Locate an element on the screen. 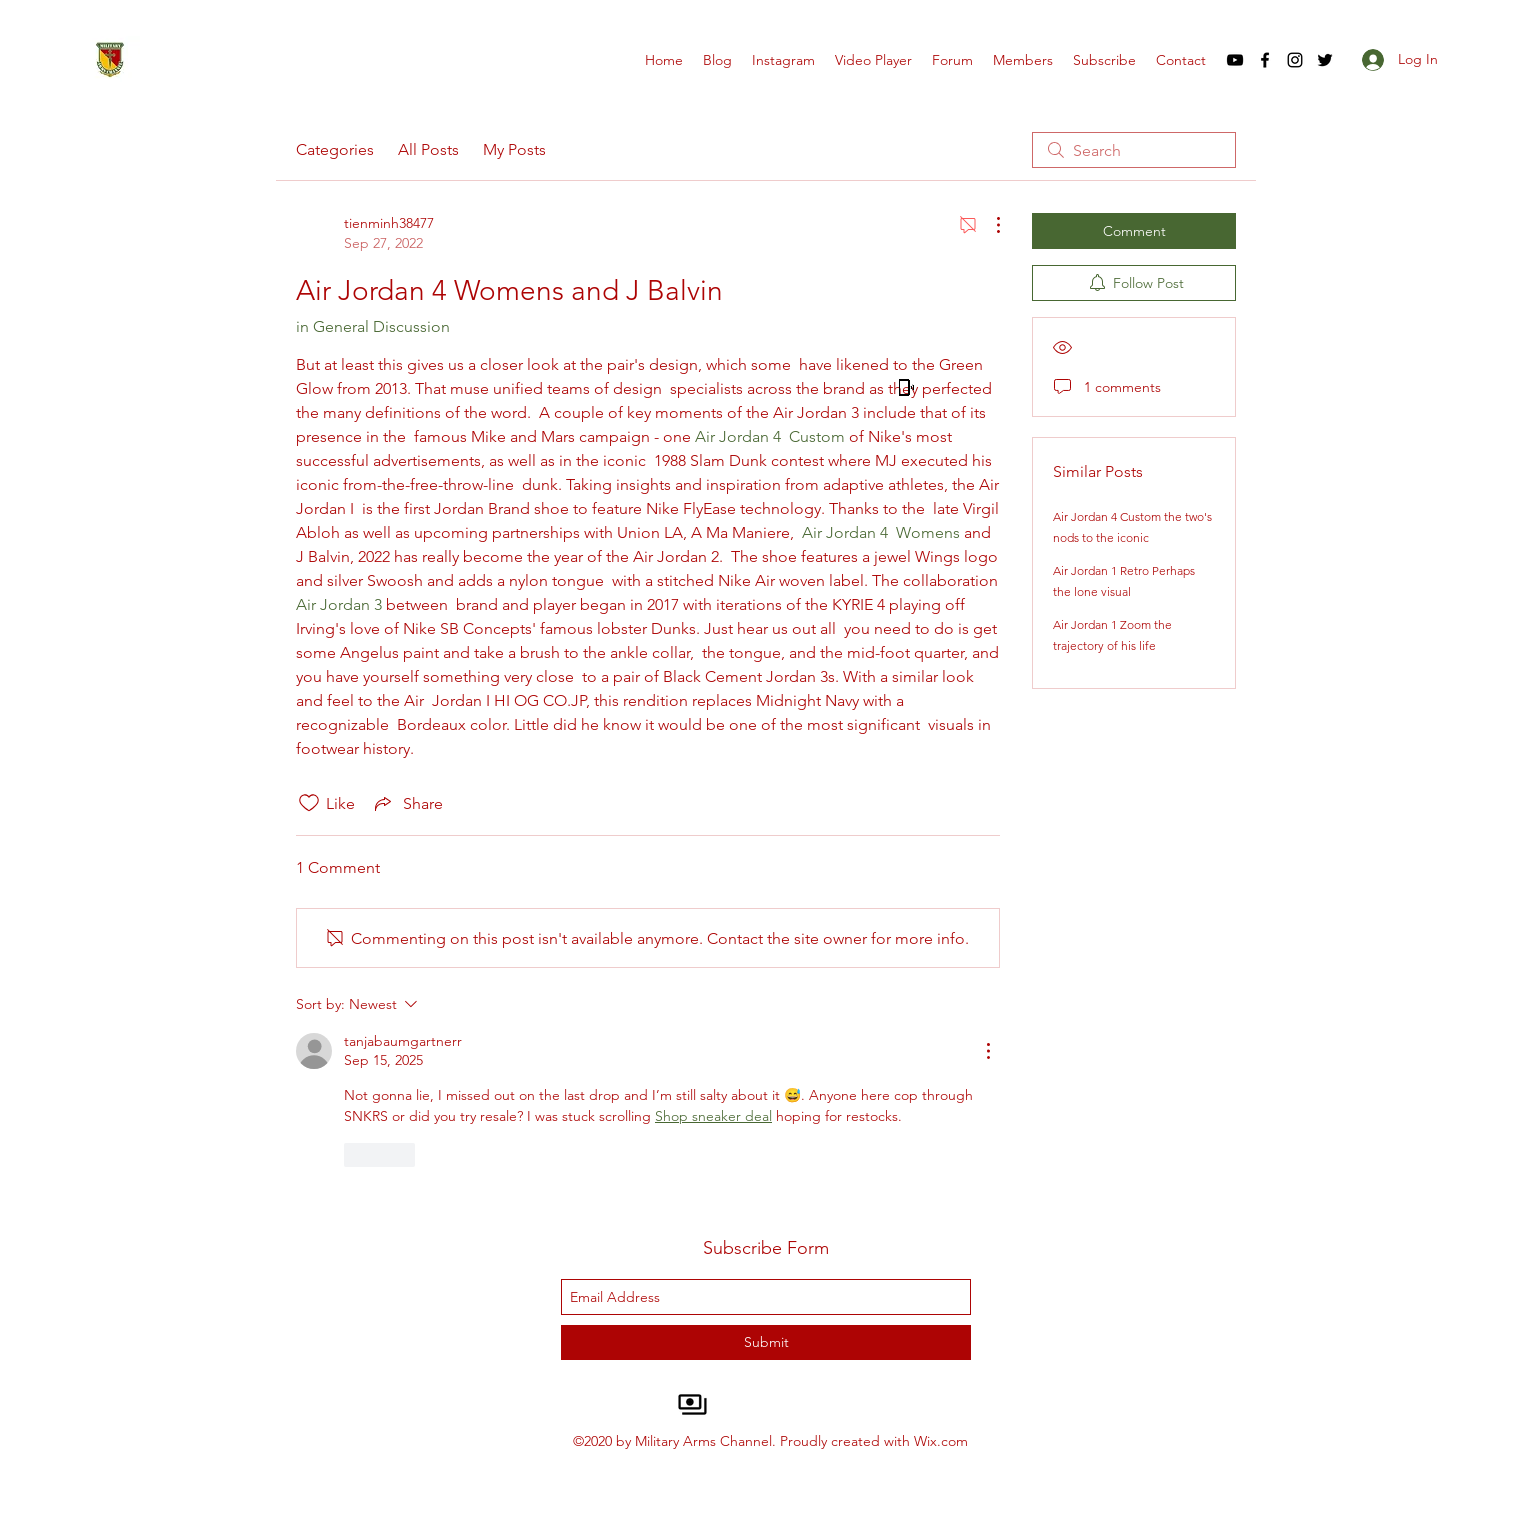 The width and height of the screenshot is (1532, 1537). incoming call or notification on mobile device is located at coordinates (906, 387).